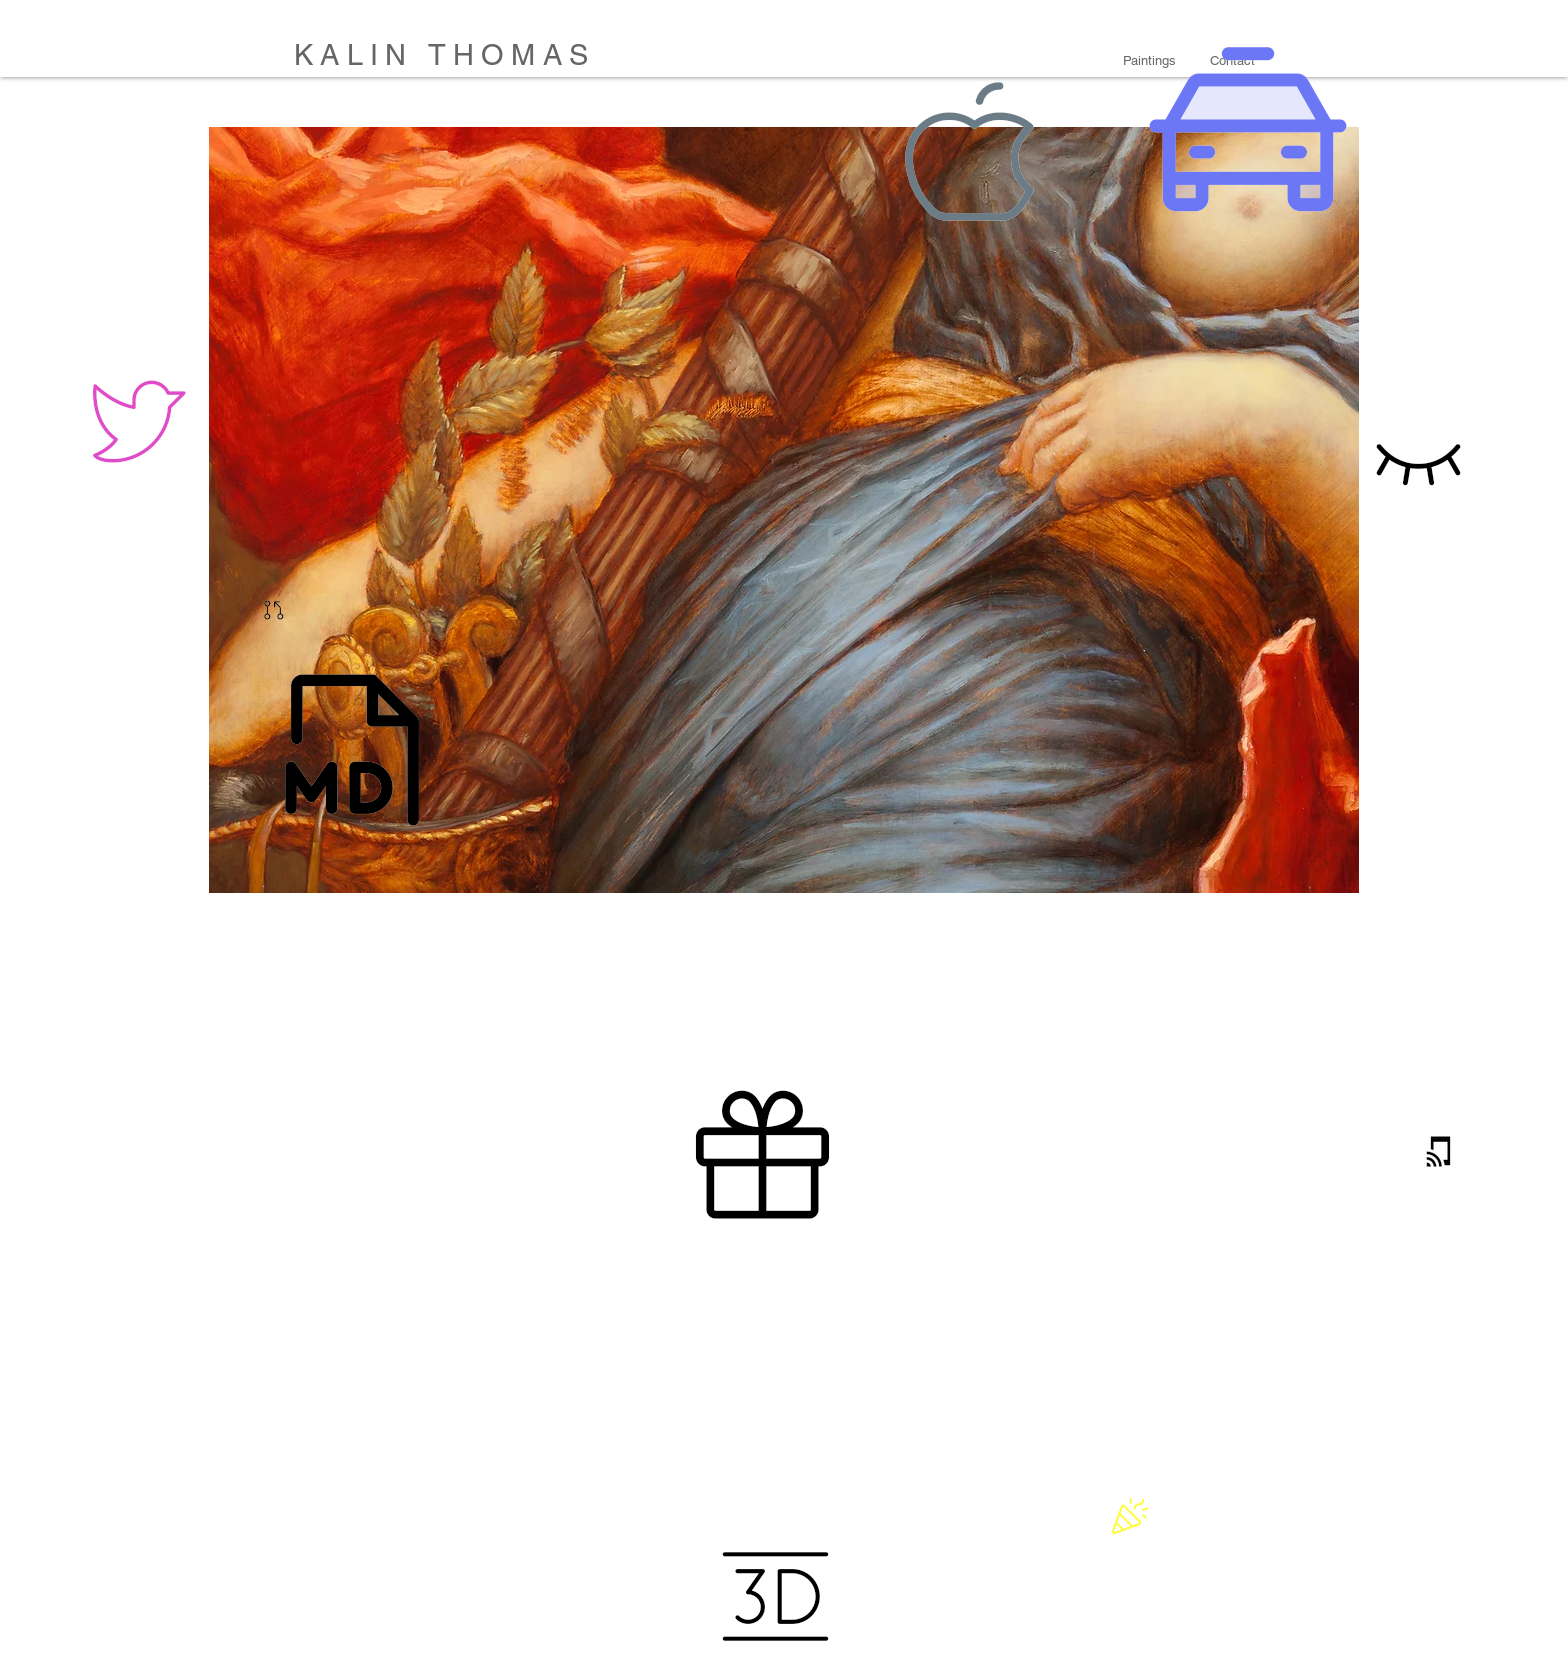 This screenshot has width=1568, height=1677. Describe the element at coordinates (1248, 139) in the screenshot. I see `indicates police or emergency services nearby` at that location.